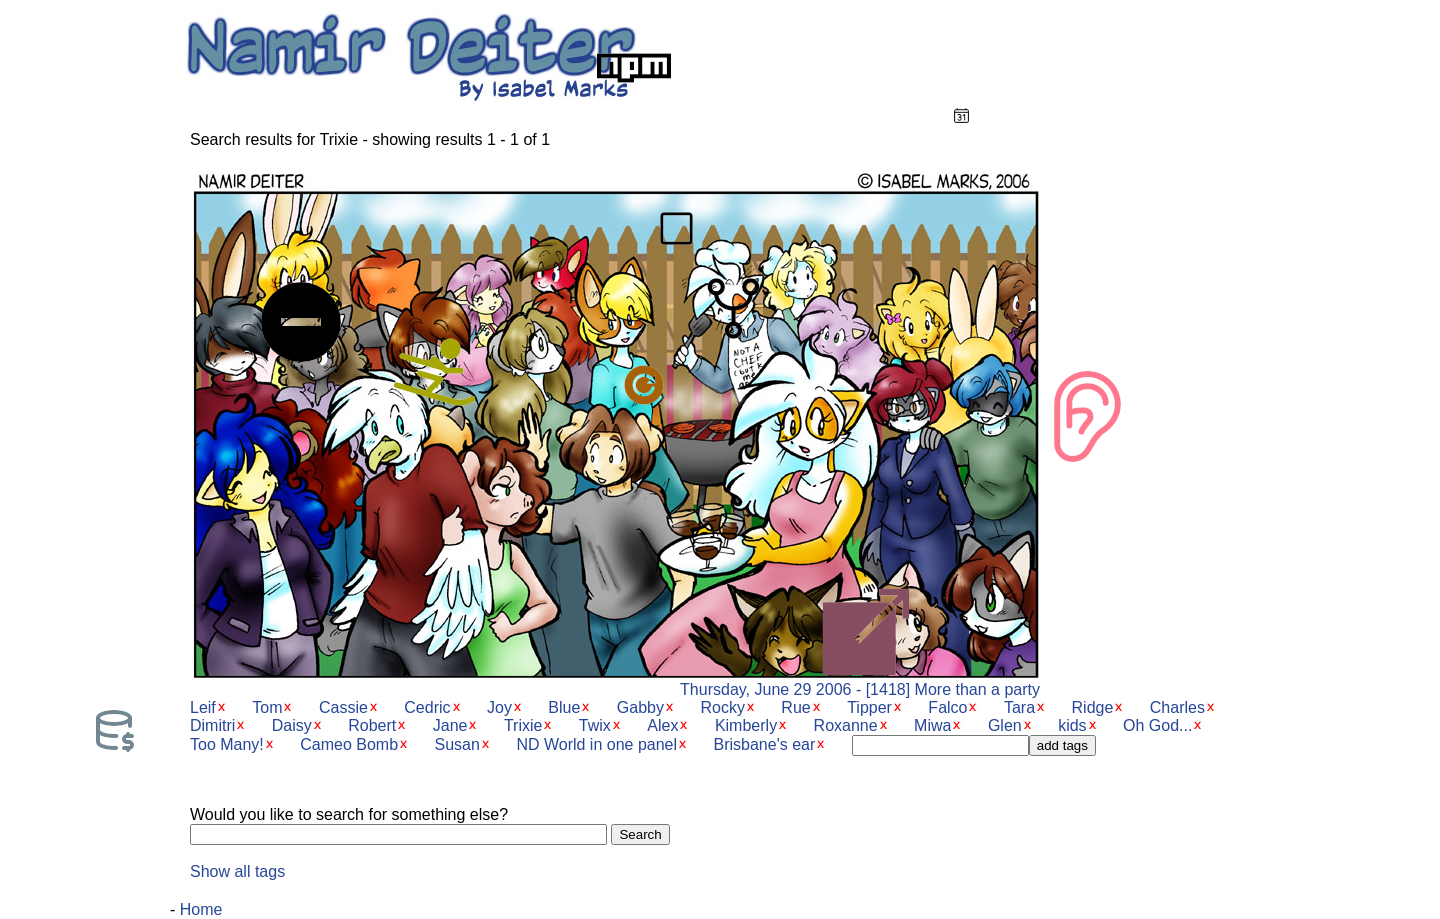 Image resolution: width=1440 pixels, height=919 pixels. Describe the element at coordinates (733, 308) in the screenshot. I see `view git branch network or commit history` at that location.